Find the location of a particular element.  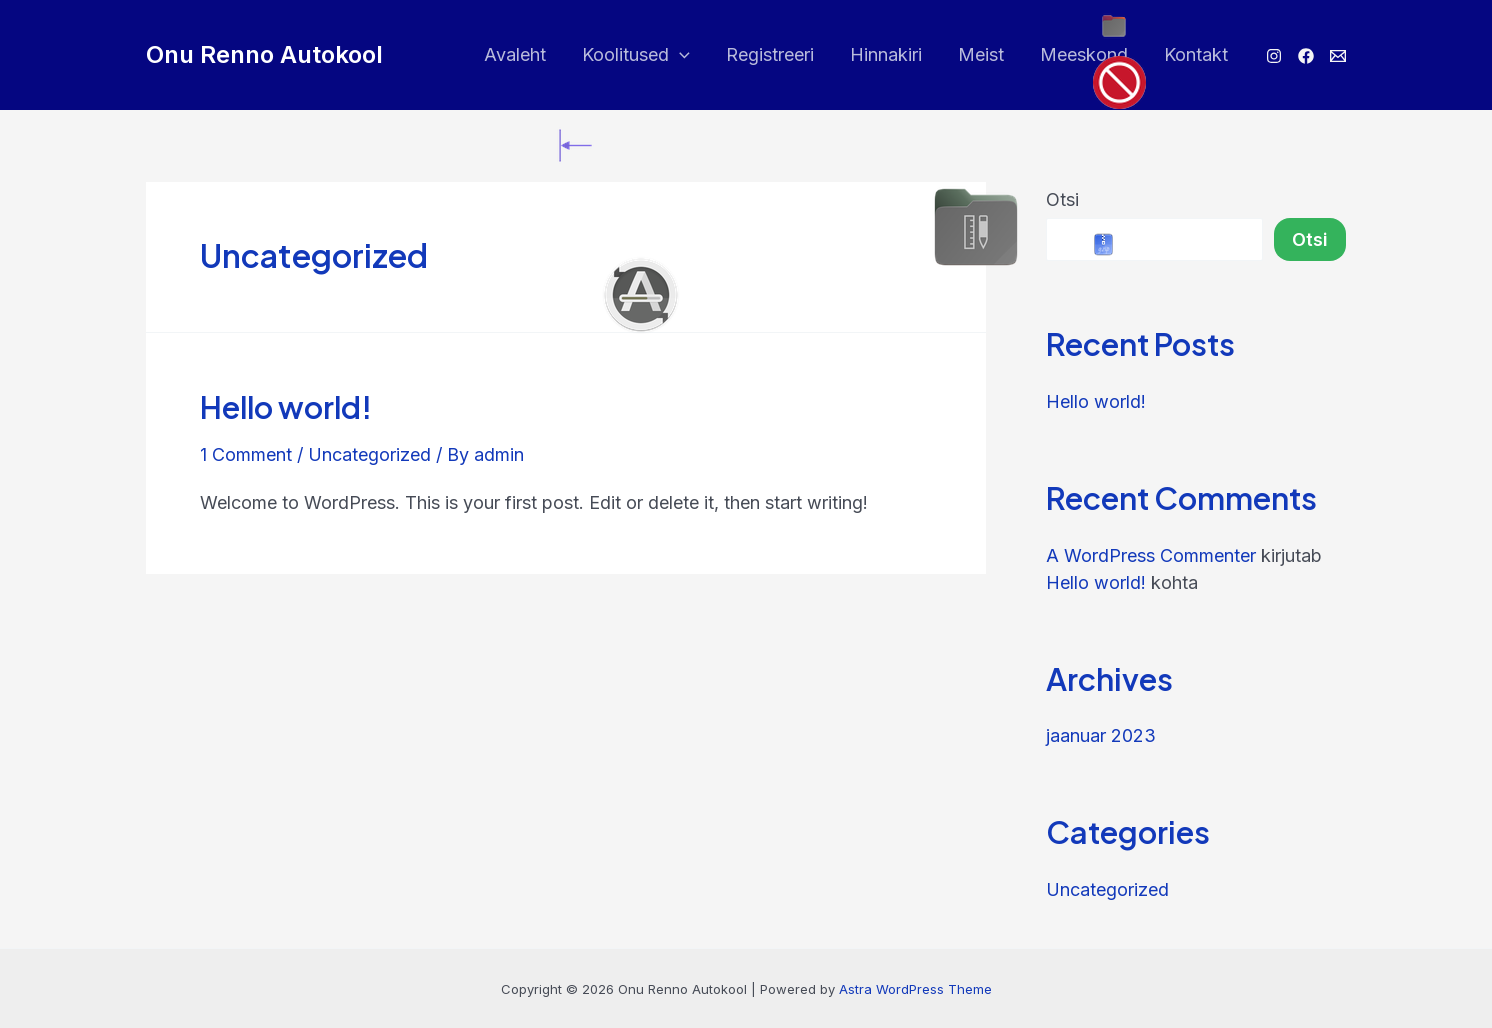

remove or delete a group is located at coordinates (1119, 82).